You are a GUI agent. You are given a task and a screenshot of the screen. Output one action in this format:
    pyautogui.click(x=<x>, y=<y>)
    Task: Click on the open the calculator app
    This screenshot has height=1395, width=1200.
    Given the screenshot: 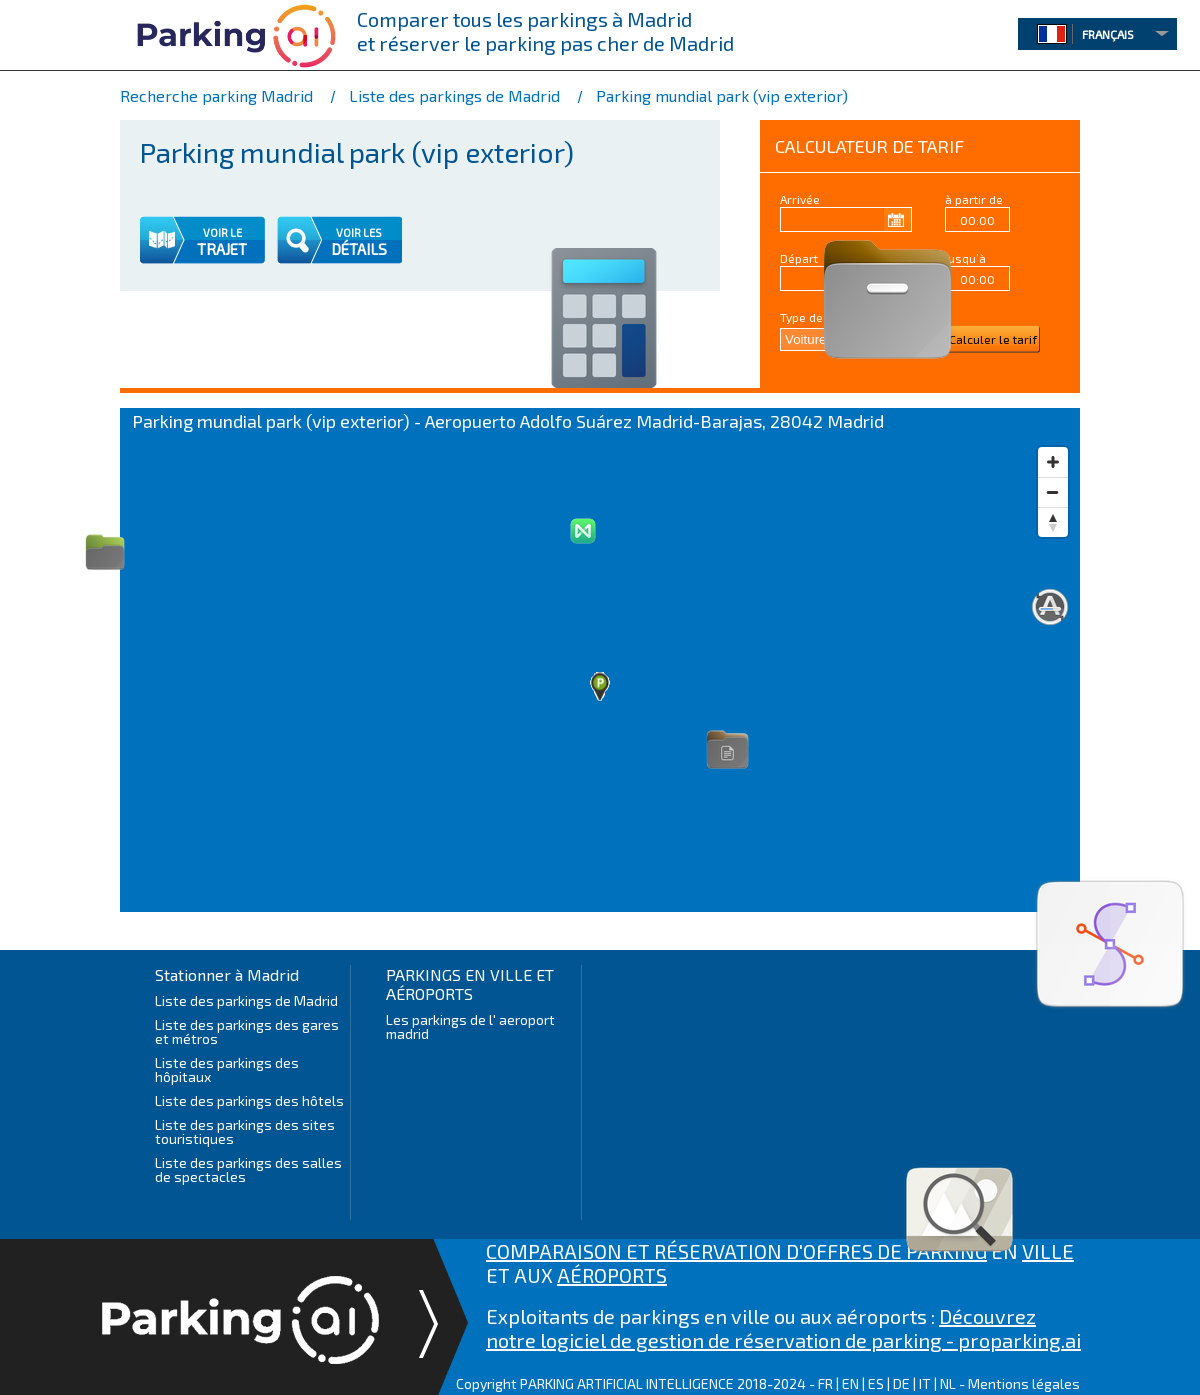 What is the action you would take?
    pyautogui.click(x=604, y=318)
    